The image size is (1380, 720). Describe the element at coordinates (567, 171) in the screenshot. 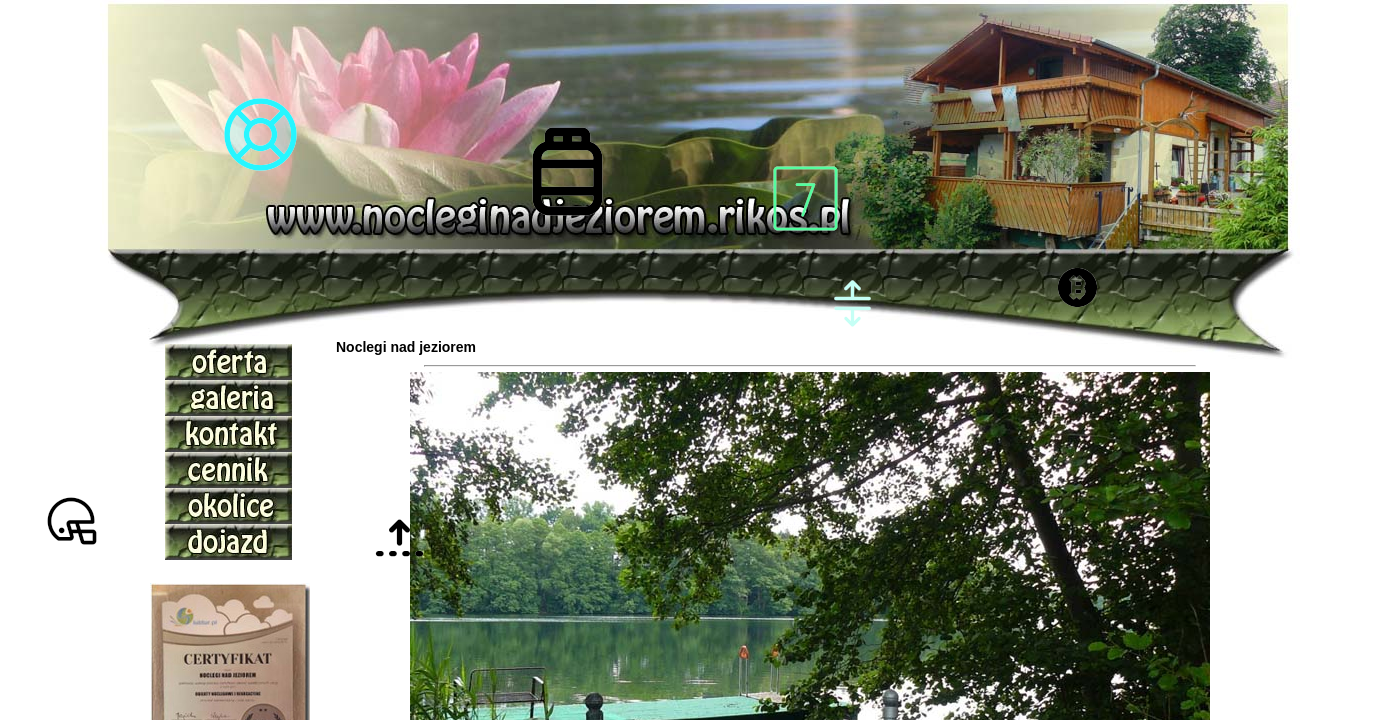

I see `view or manage stored items` at that location.